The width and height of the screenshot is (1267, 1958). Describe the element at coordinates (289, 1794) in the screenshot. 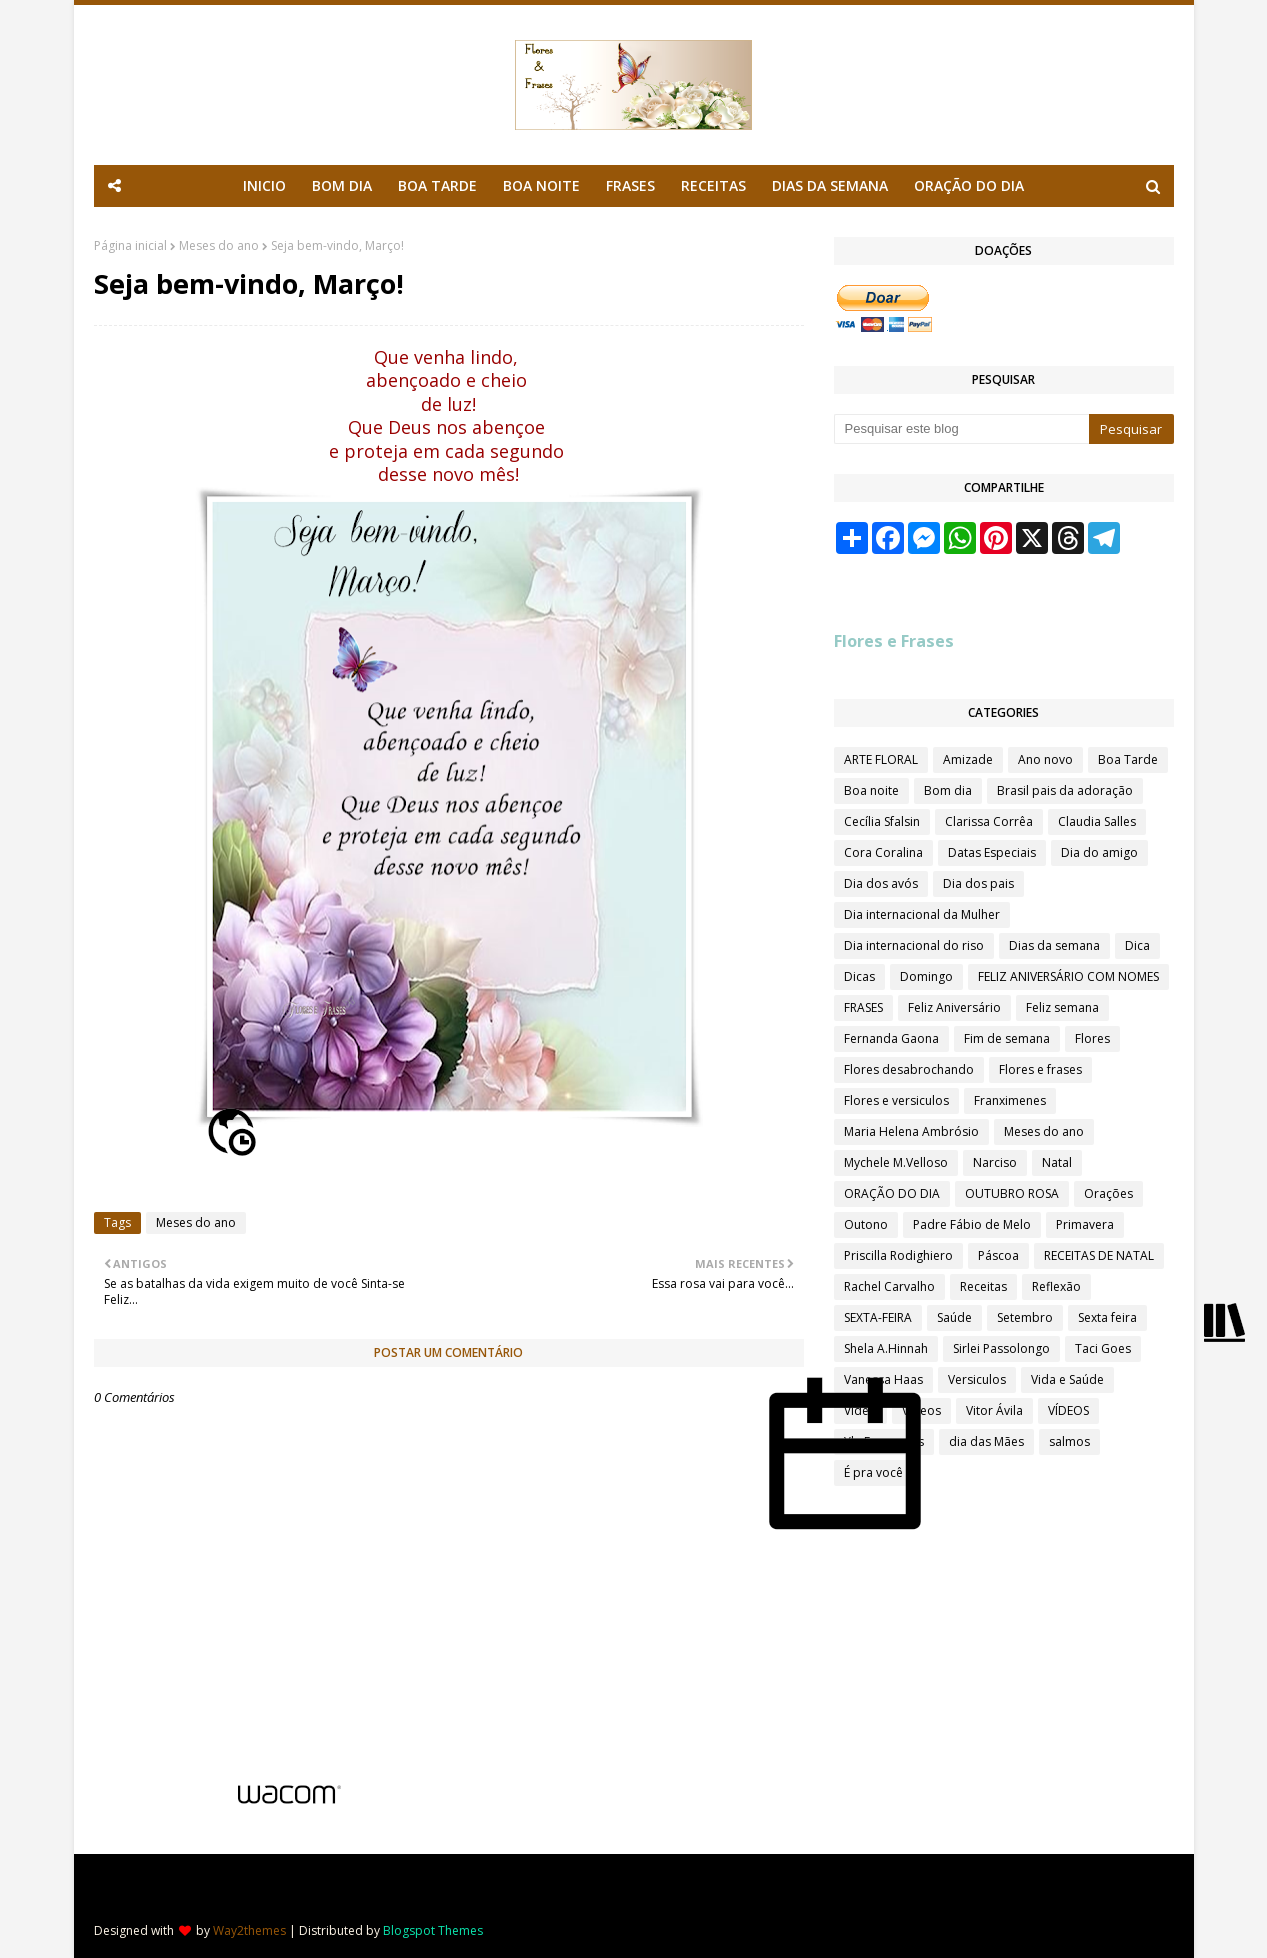

I see `wacom brand logo` at that location.